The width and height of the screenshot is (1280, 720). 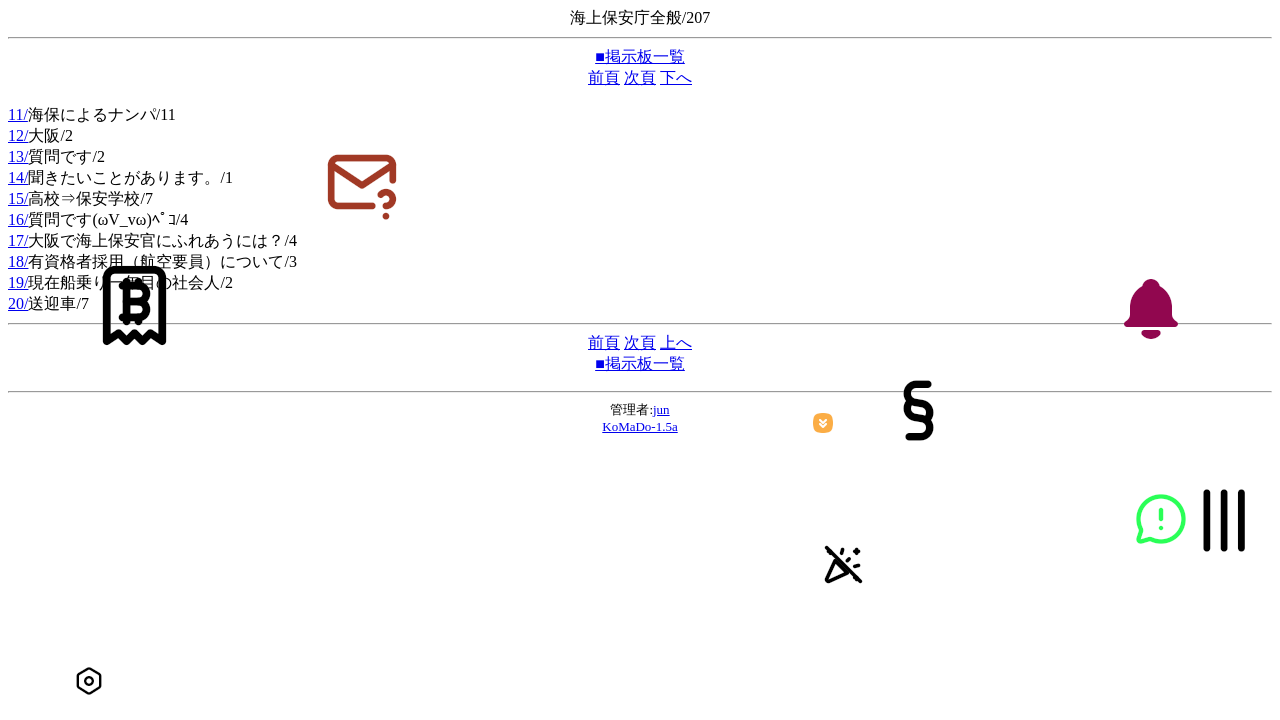 What do you see at coordinates (89, 681) in the screenshot?
I see `access settings or preferences` at bounding box center [89, 681].